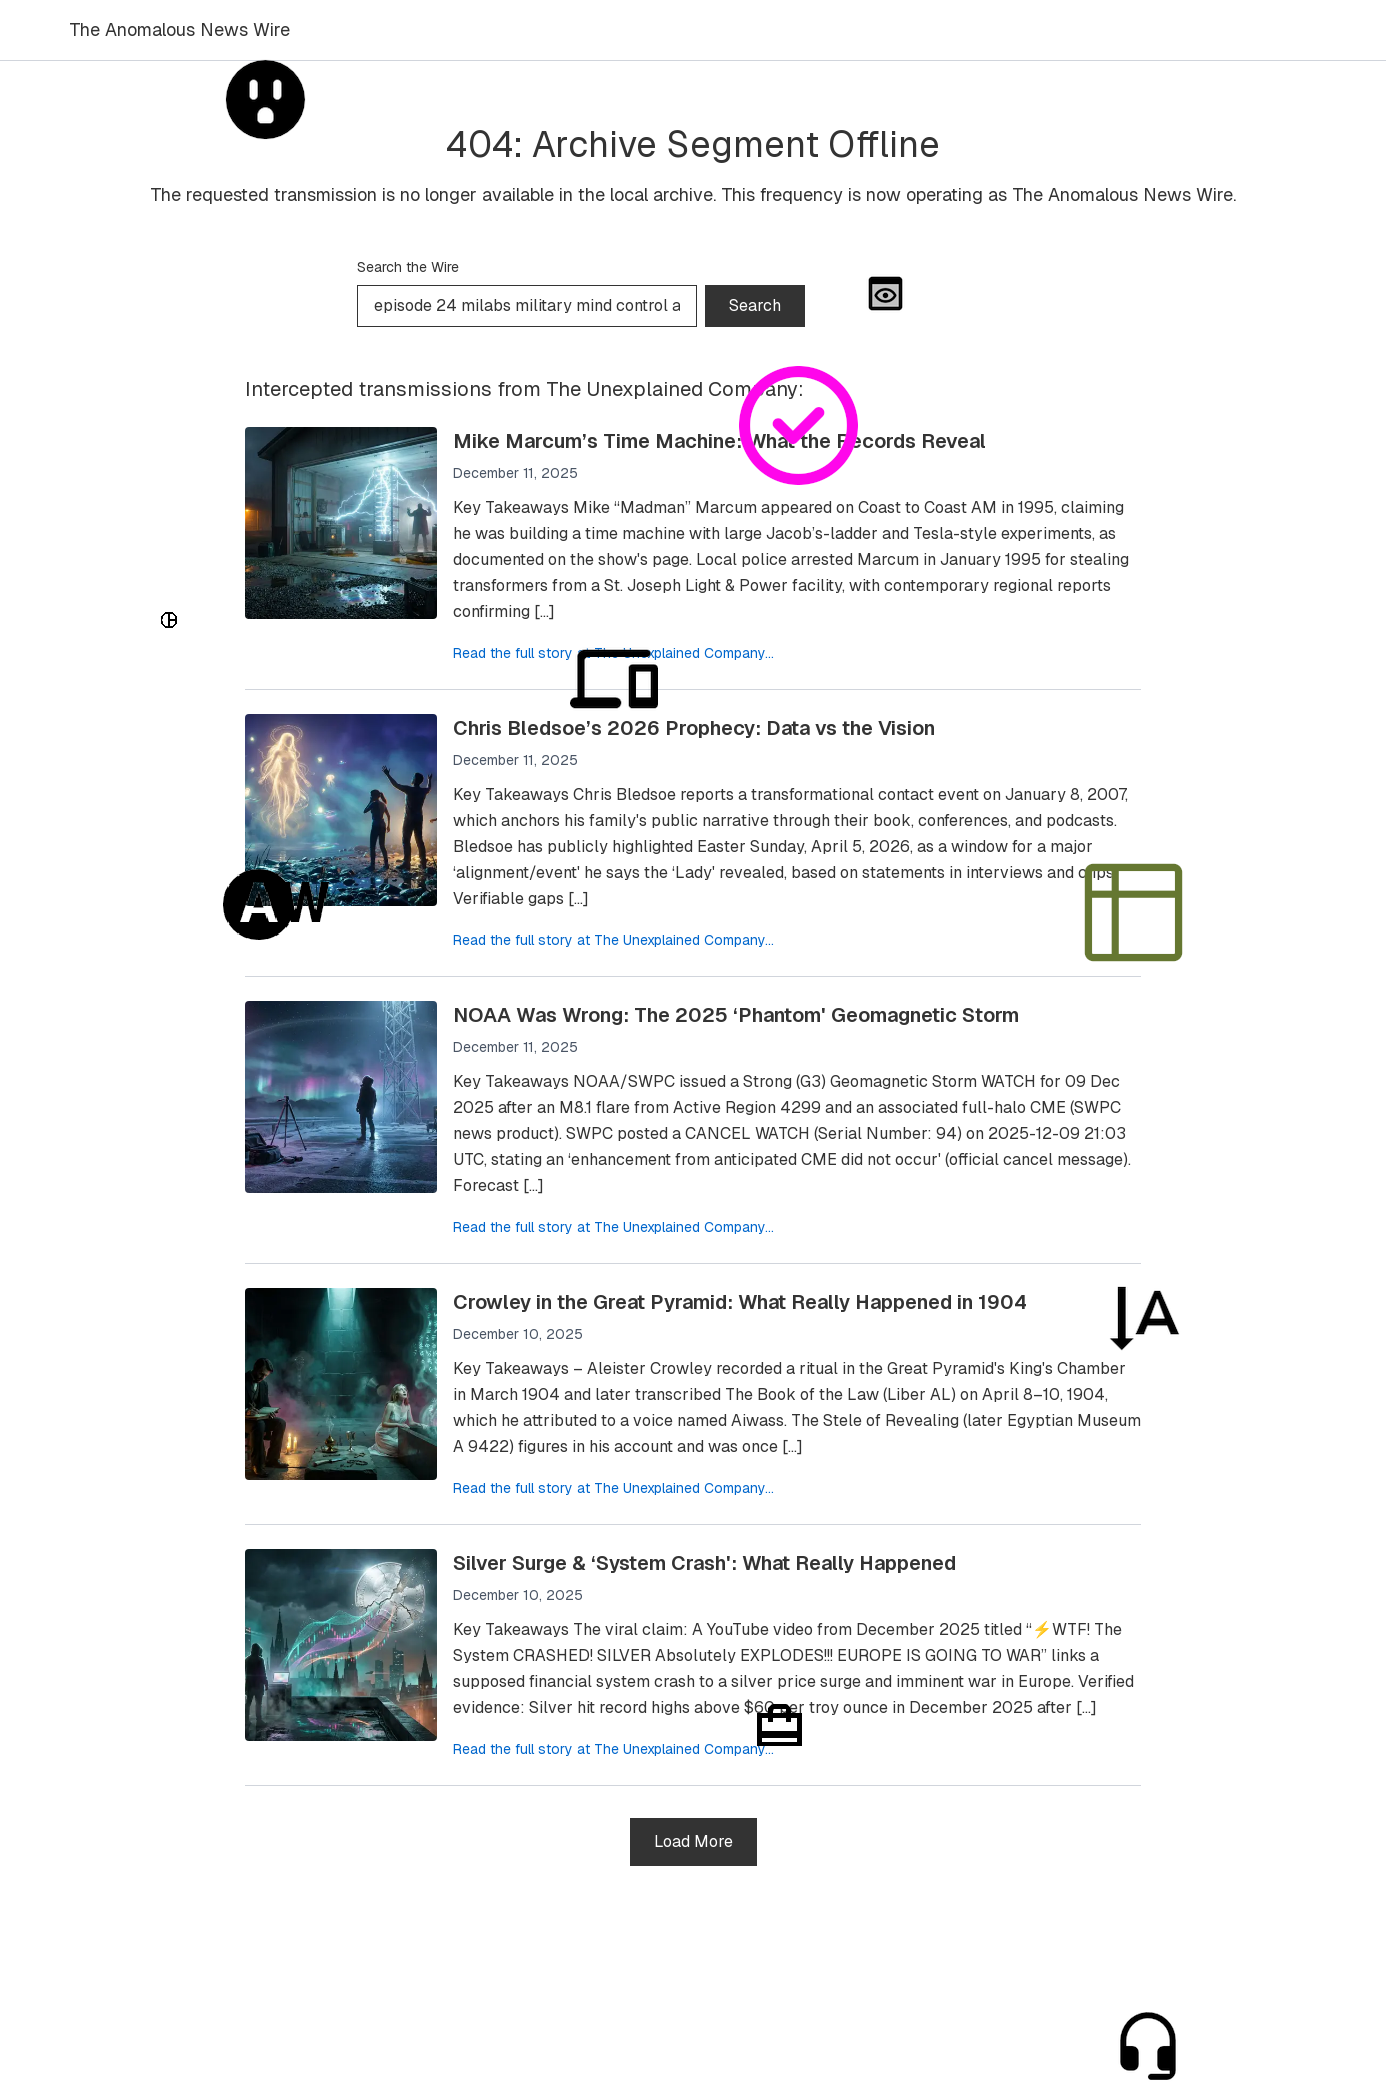  Describe the element at coordinates (885, 293) in the screenshot. I see `preview content before opening or saving` at that location.